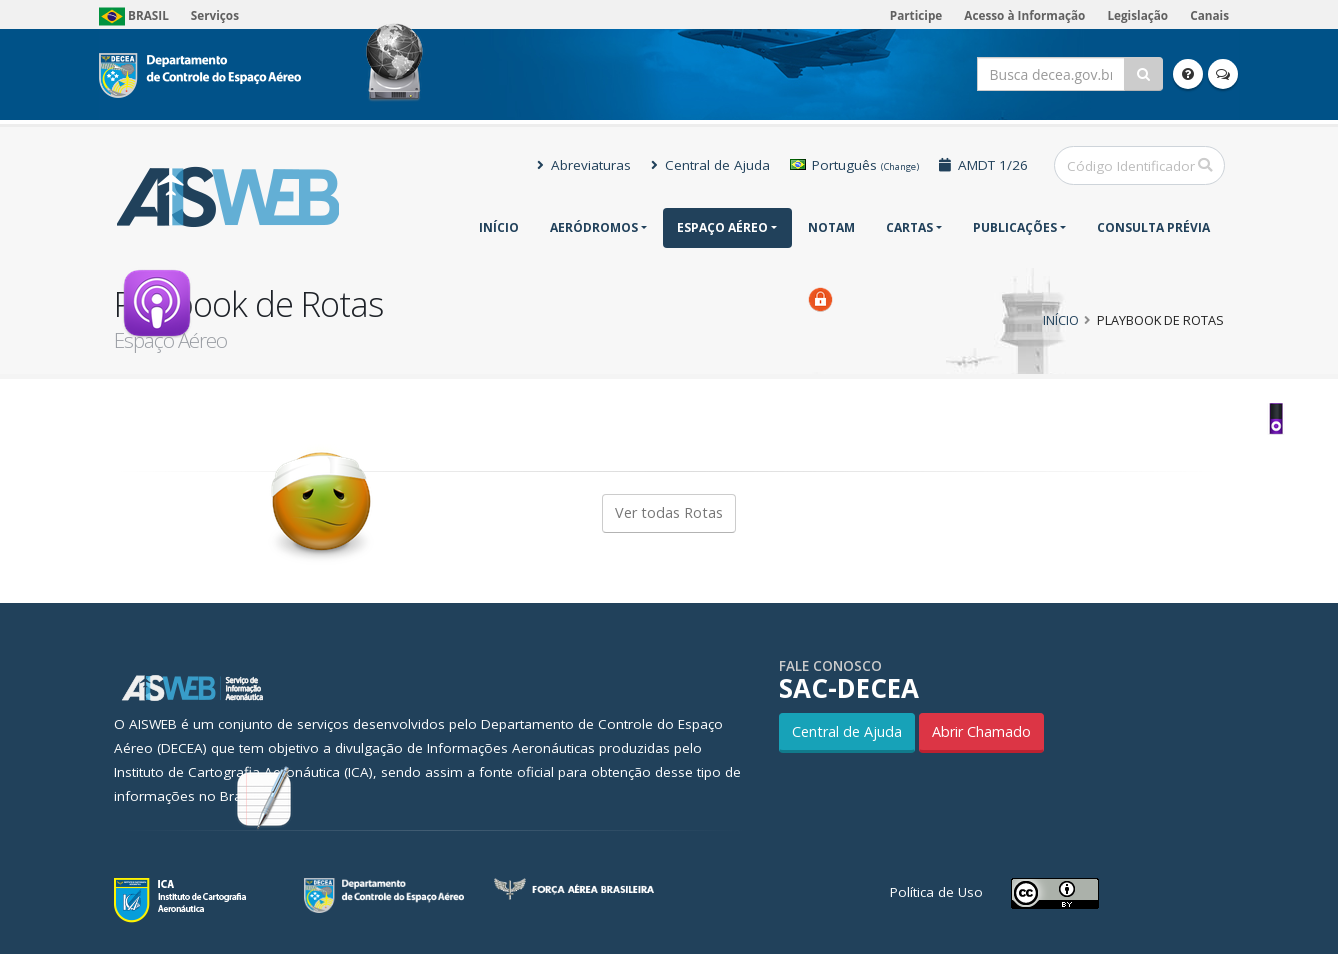 This screenshot has width=1338, height=954. I want to click on indicates a file or folder is read-only, so click(820, 299).